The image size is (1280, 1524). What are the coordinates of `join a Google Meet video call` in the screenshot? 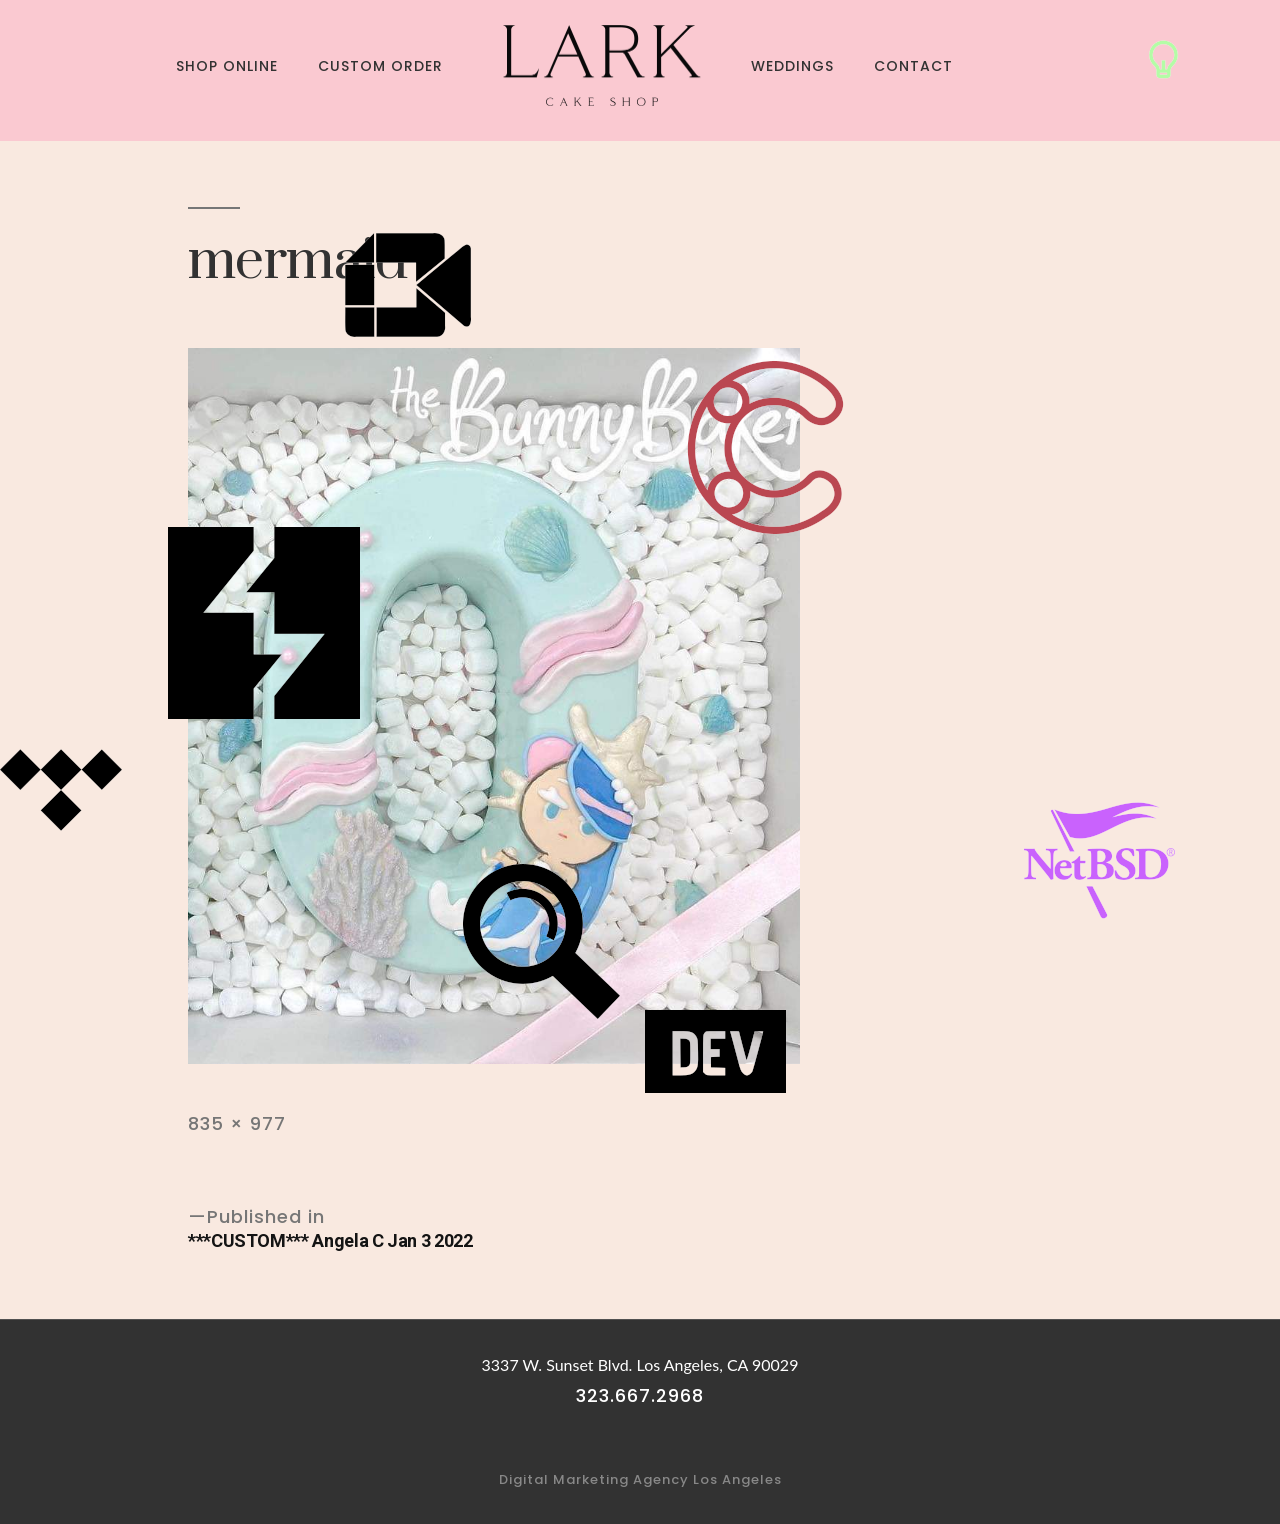 It's located at (408, 285).